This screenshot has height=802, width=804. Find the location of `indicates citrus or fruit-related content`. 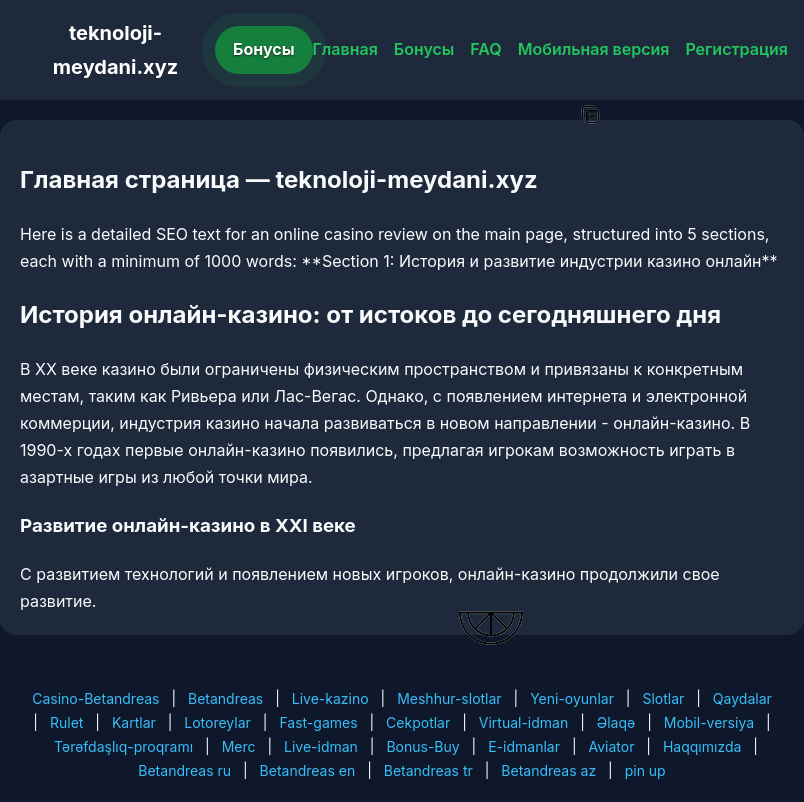

indicates citrus or fruit-related content is located at coordinates (491, 623).